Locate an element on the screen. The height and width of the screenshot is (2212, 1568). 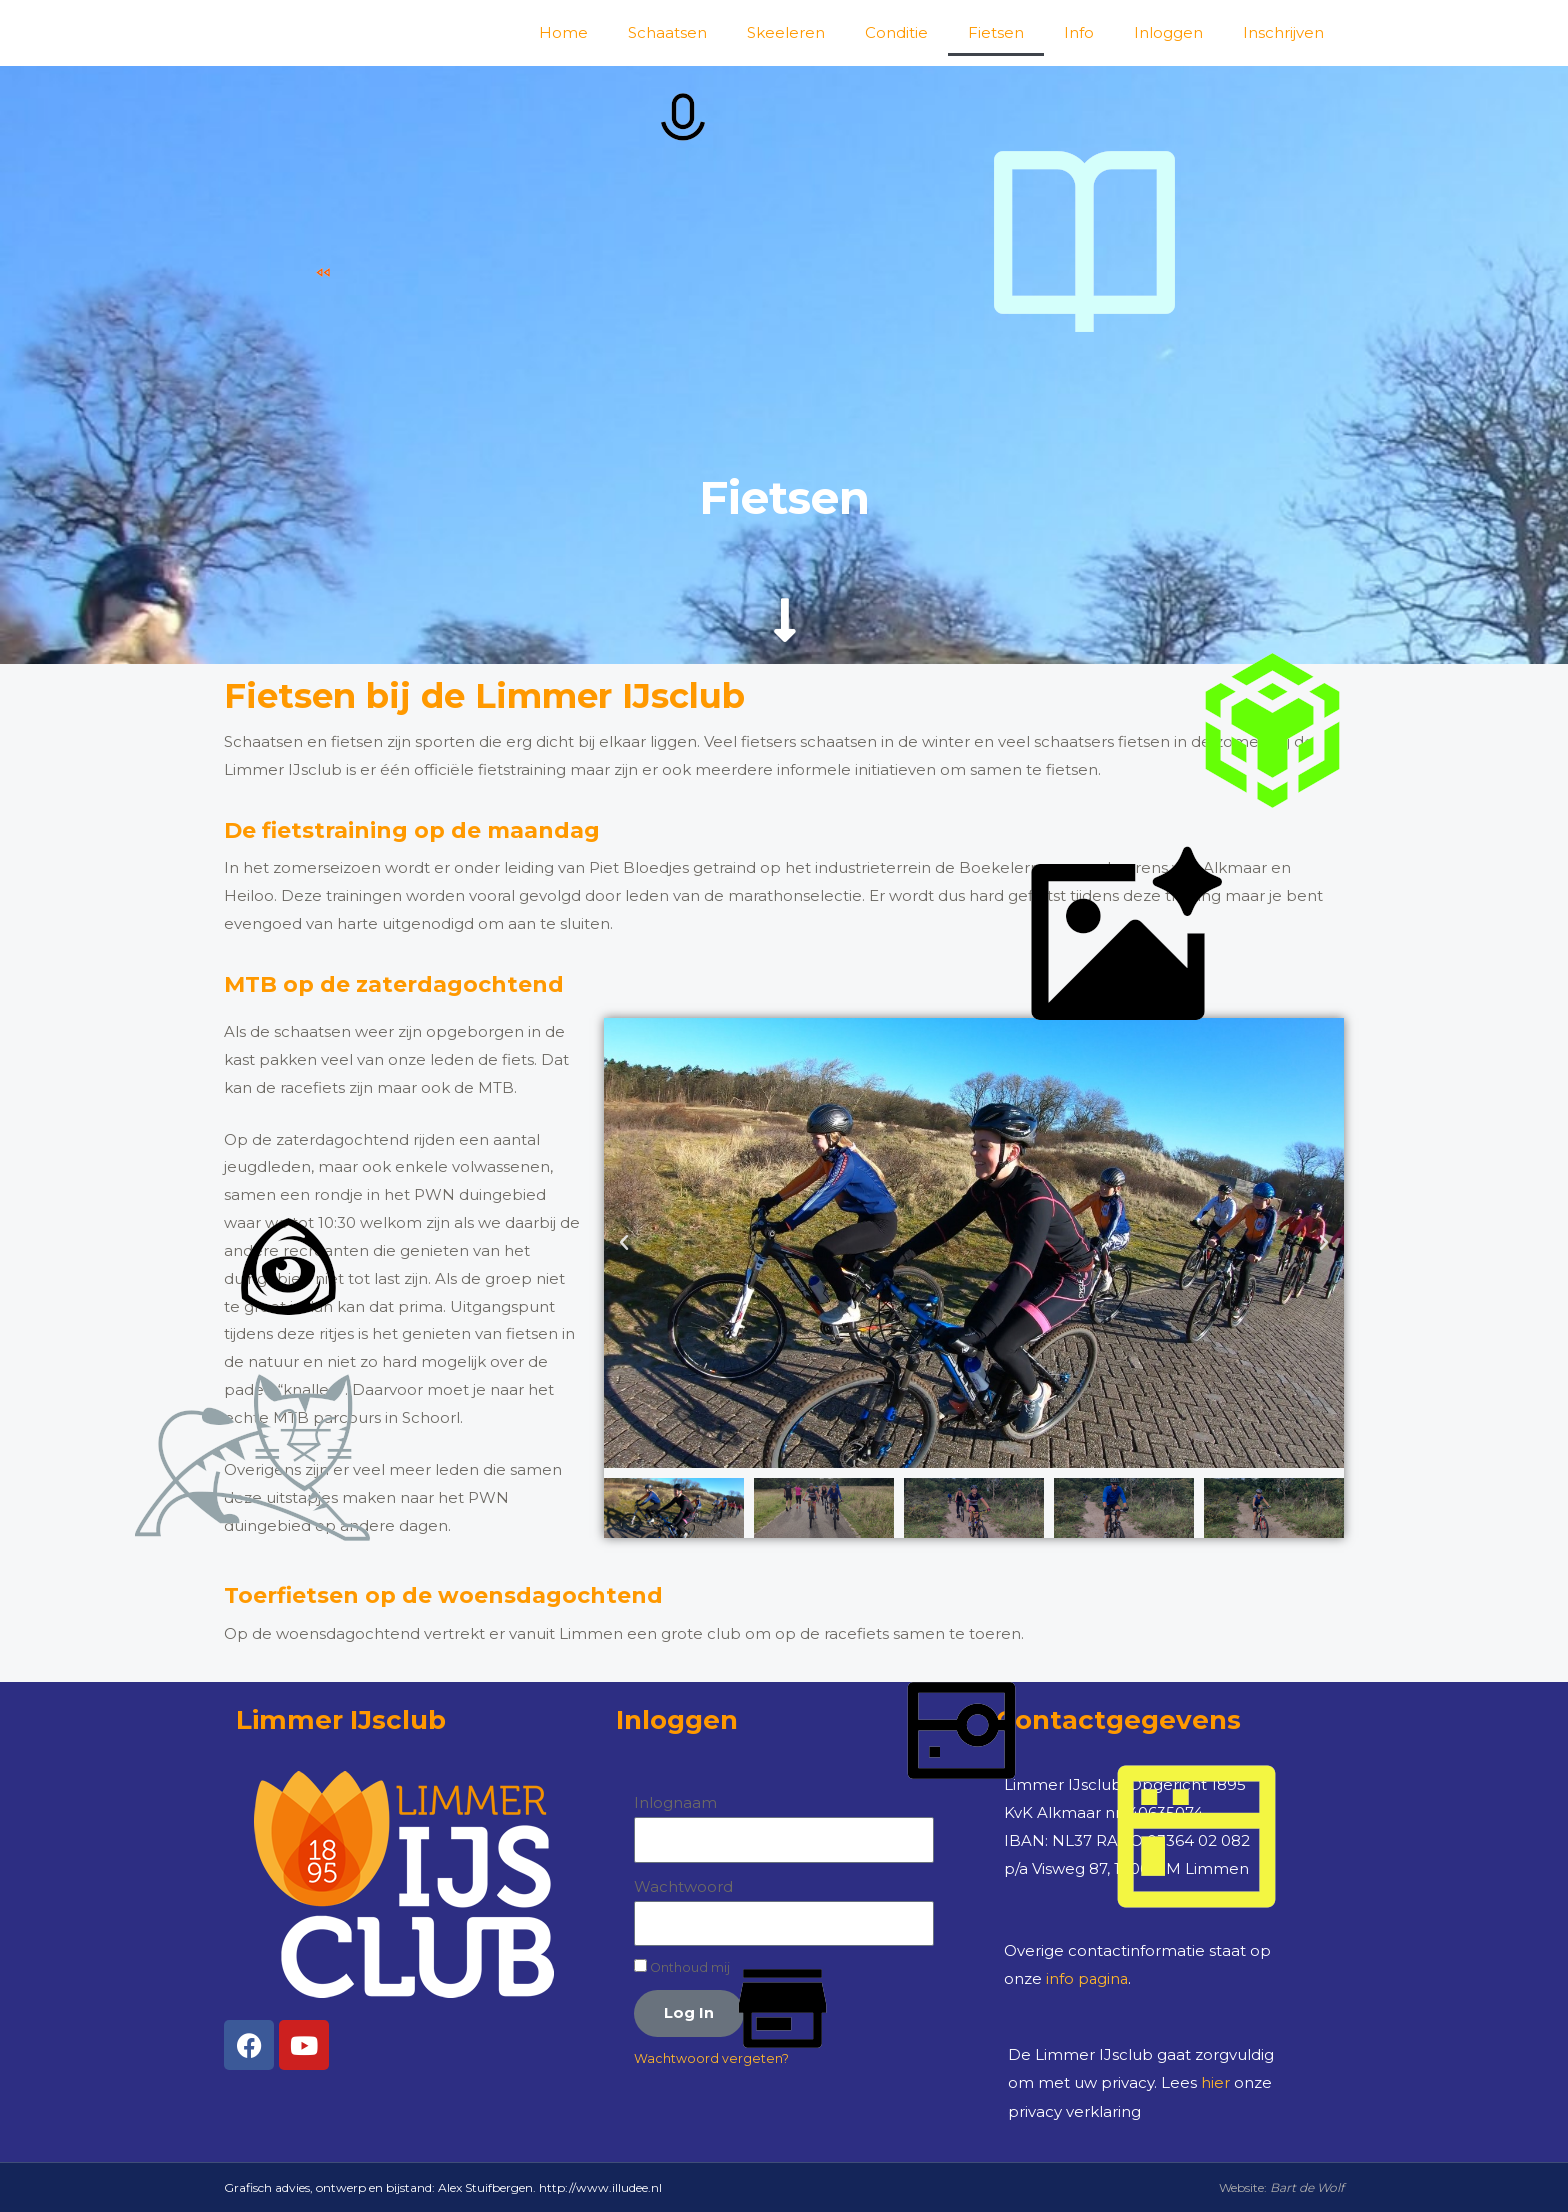
open reading mode or e-reader is located at coordinates (1084, 232).